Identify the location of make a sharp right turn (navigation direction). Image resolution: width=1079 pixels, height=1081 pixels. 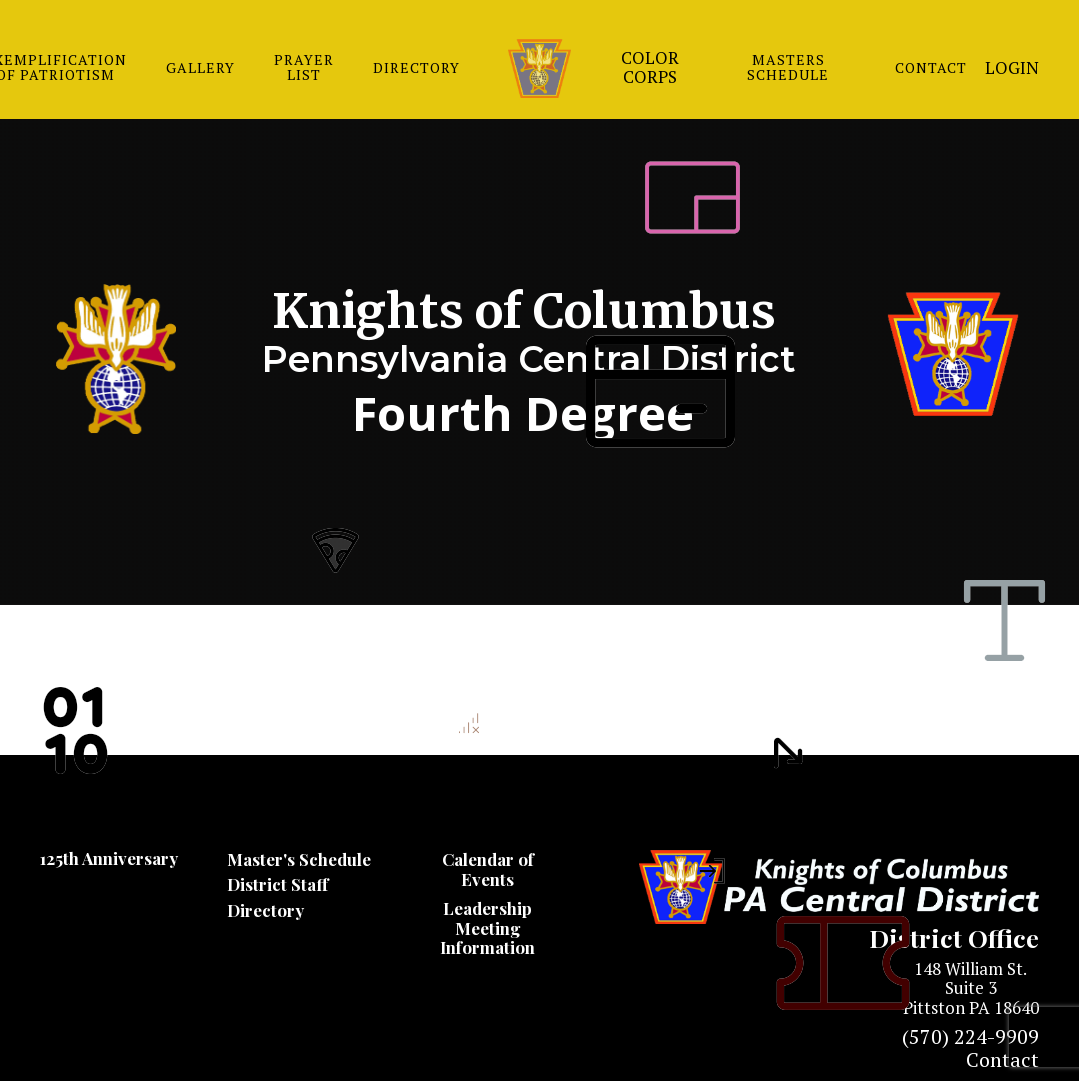
(787, 753).